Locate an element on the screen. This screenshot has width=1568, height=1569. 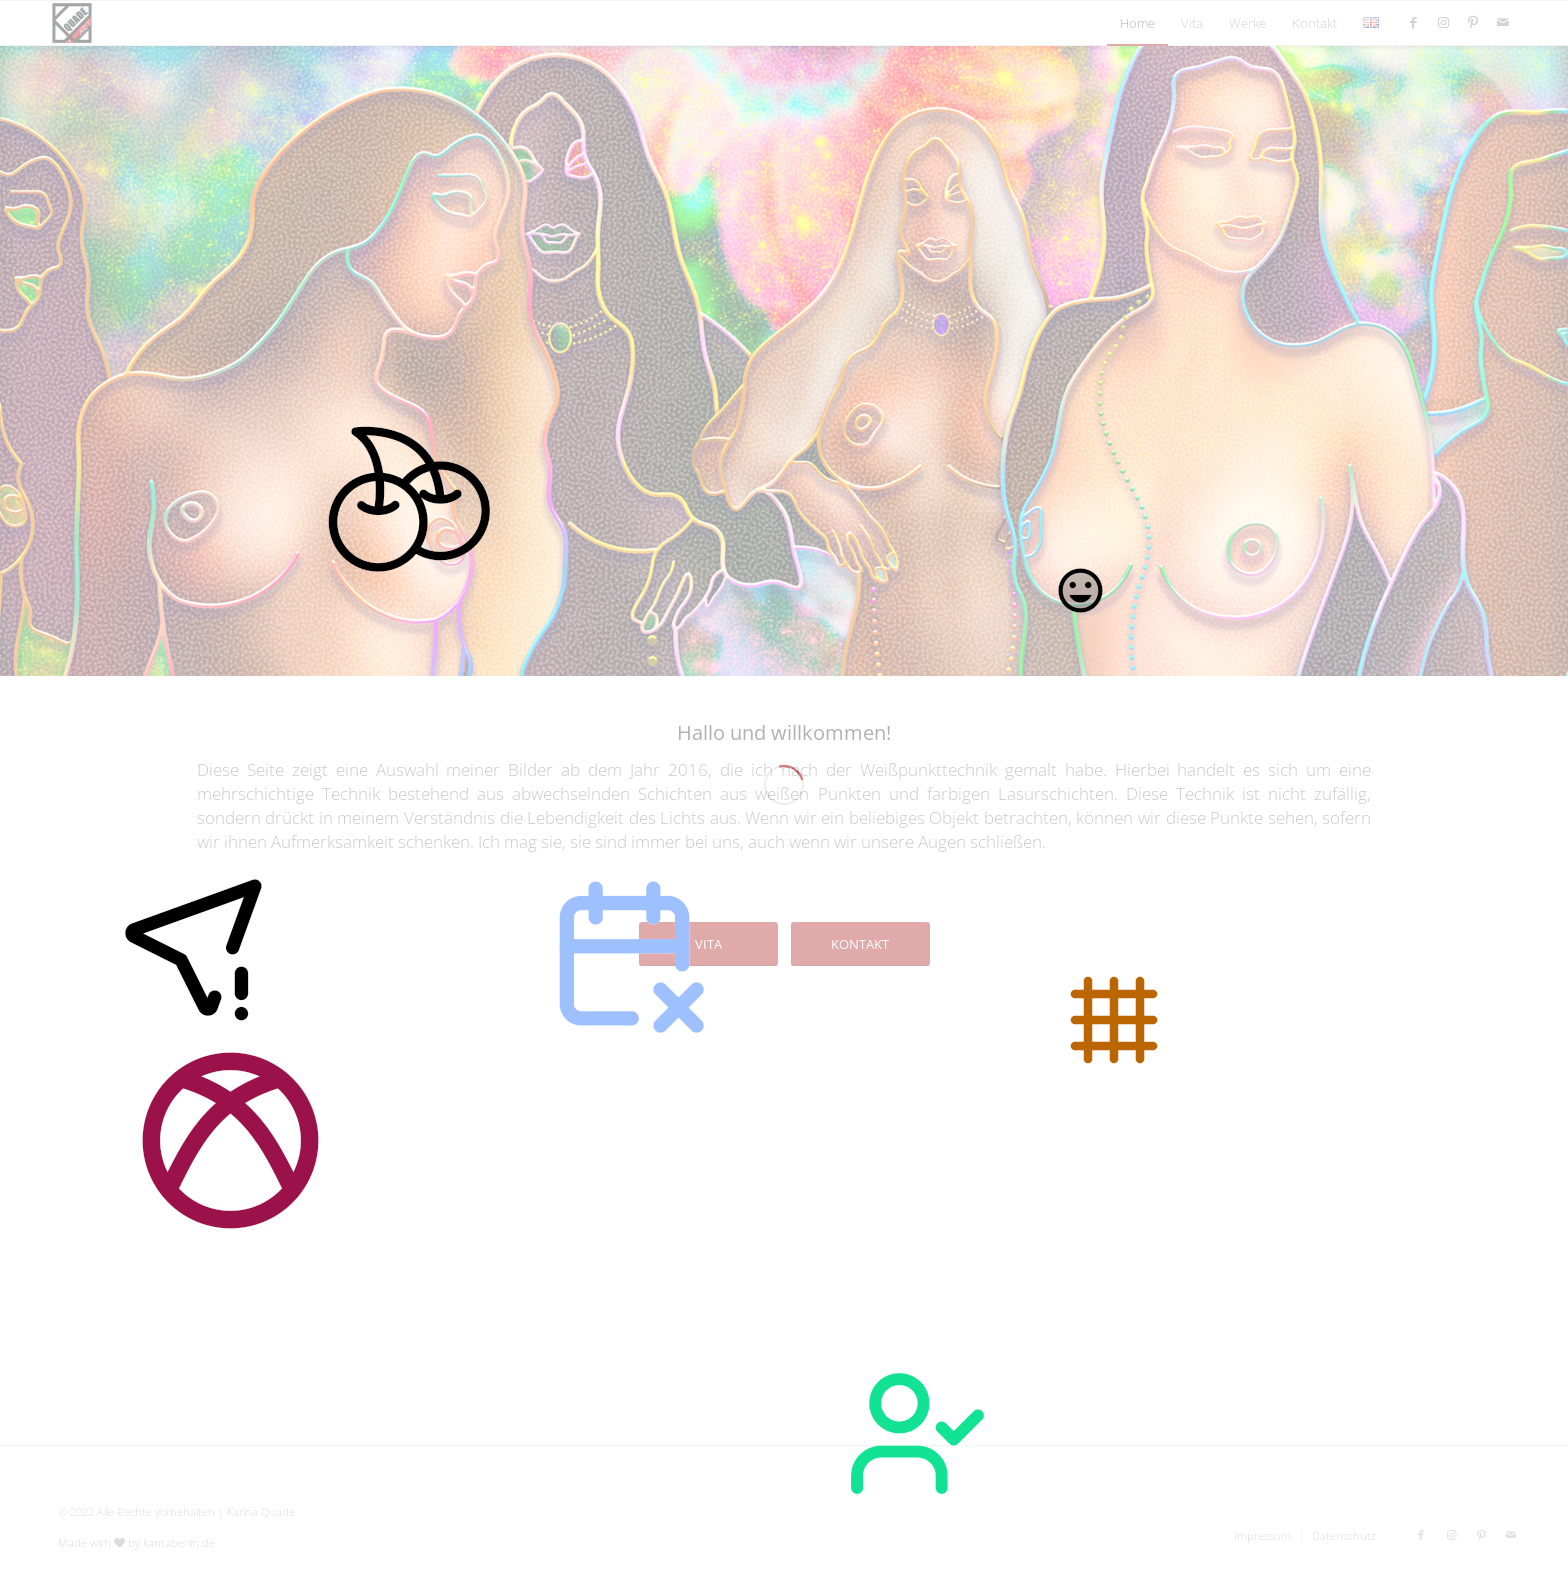
view items in grid layout is located at coordinates (1114, 1020).